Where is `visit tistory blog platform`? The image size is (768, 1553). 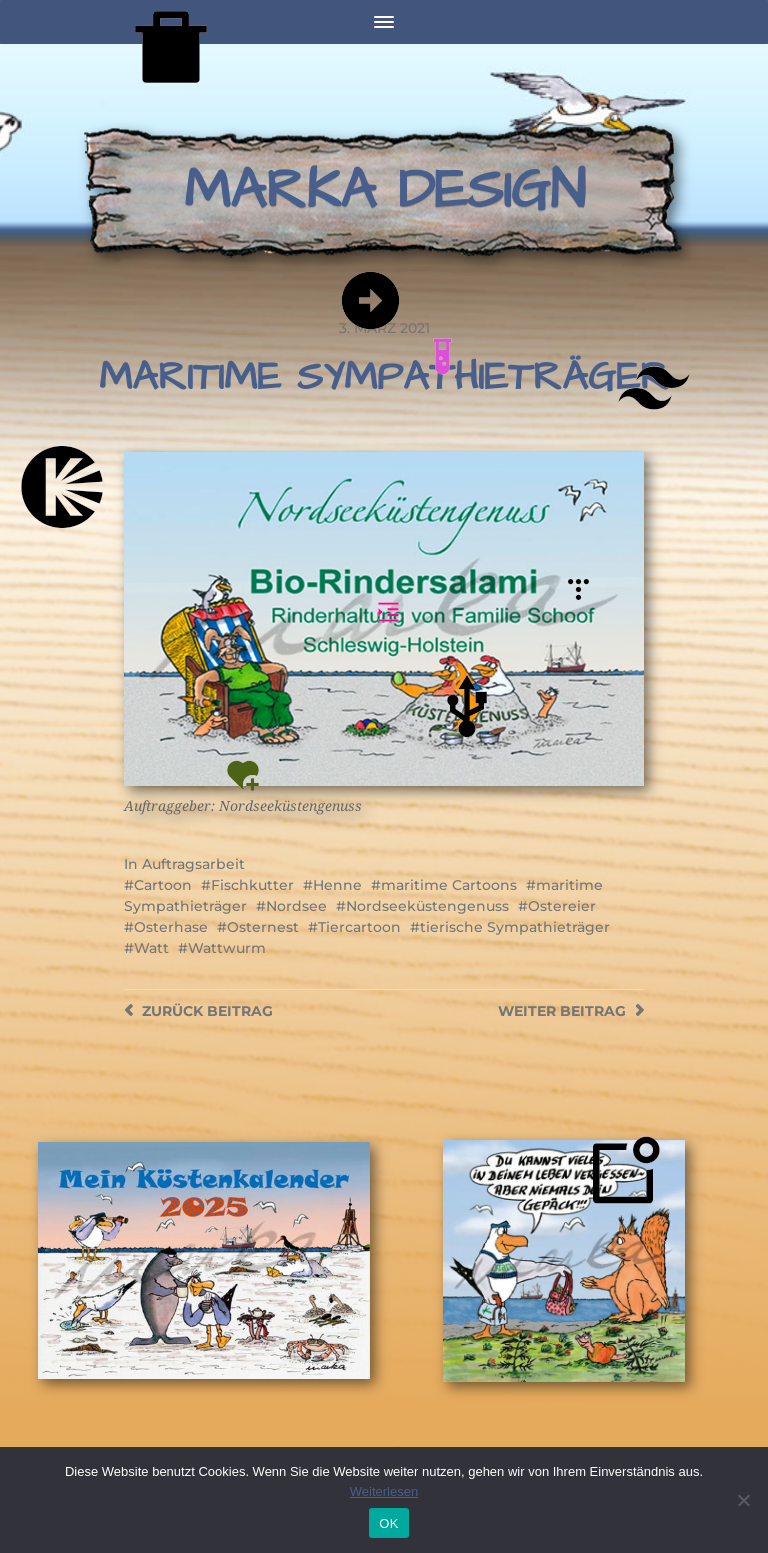 visit tistory blog platform is located at coordinates (578, 589).